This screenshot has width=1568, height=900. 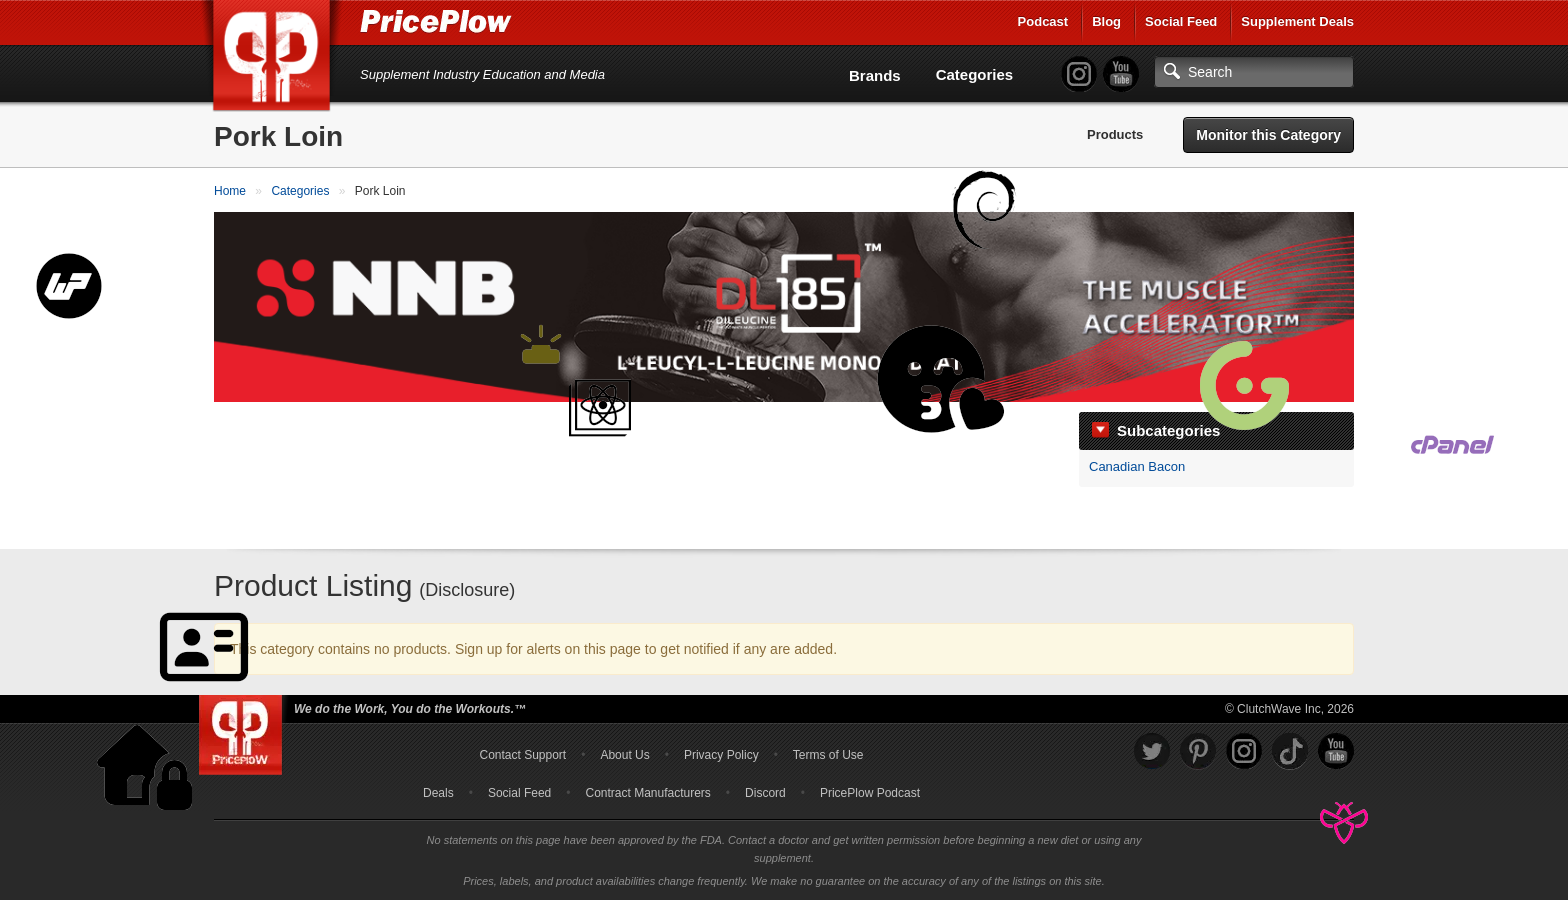 I want to click on send a kiss or flirty reaction, so click(x=938, y=379).